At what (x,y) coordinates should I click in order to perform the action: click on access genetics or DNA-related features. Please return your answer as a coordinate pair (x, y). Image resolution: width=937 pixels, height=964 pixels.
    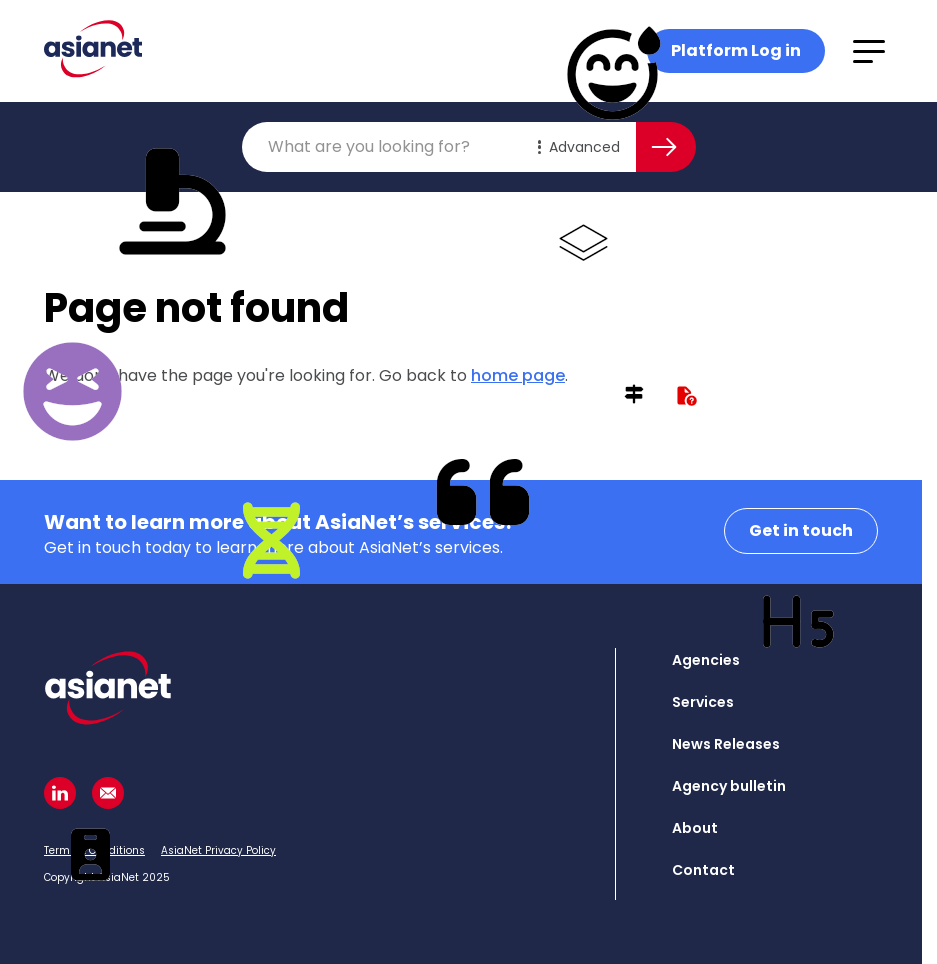
    Looking at the image, I should click on (271, 540).